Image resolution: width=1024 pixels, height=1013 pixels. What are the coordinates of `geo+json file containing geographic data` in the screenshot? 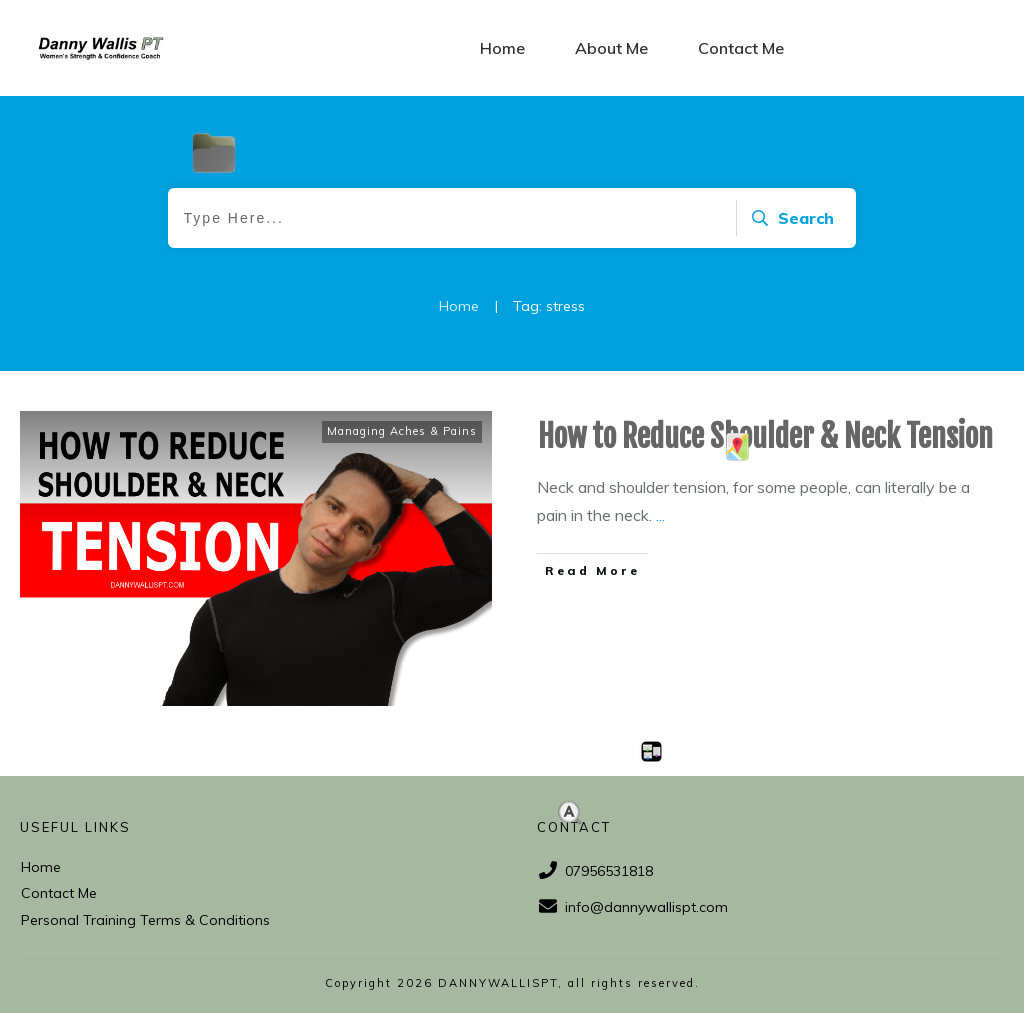 It's located at (737, 446).